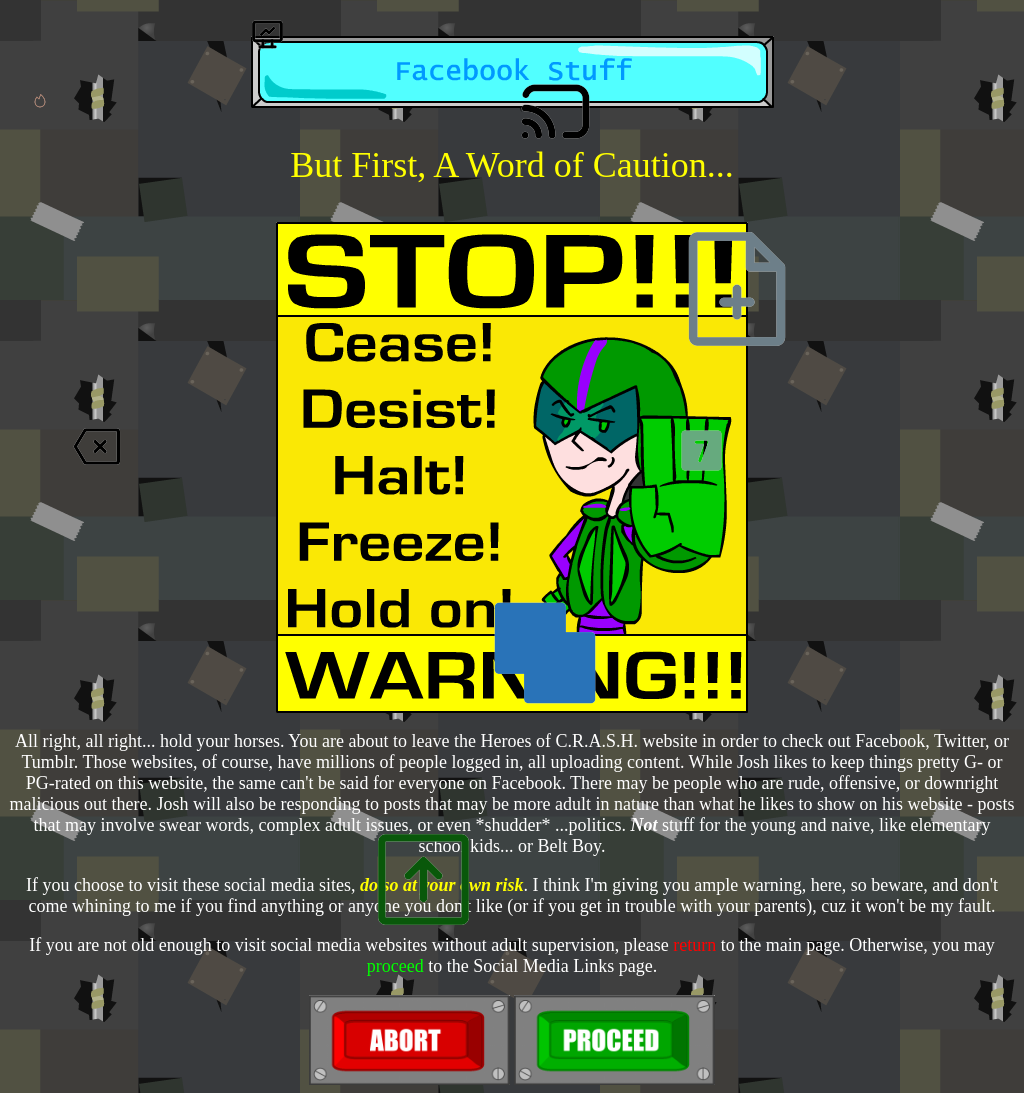  Describe the element at coordinates (737, 289) in the screenshot. I see `create a new file` at that location.